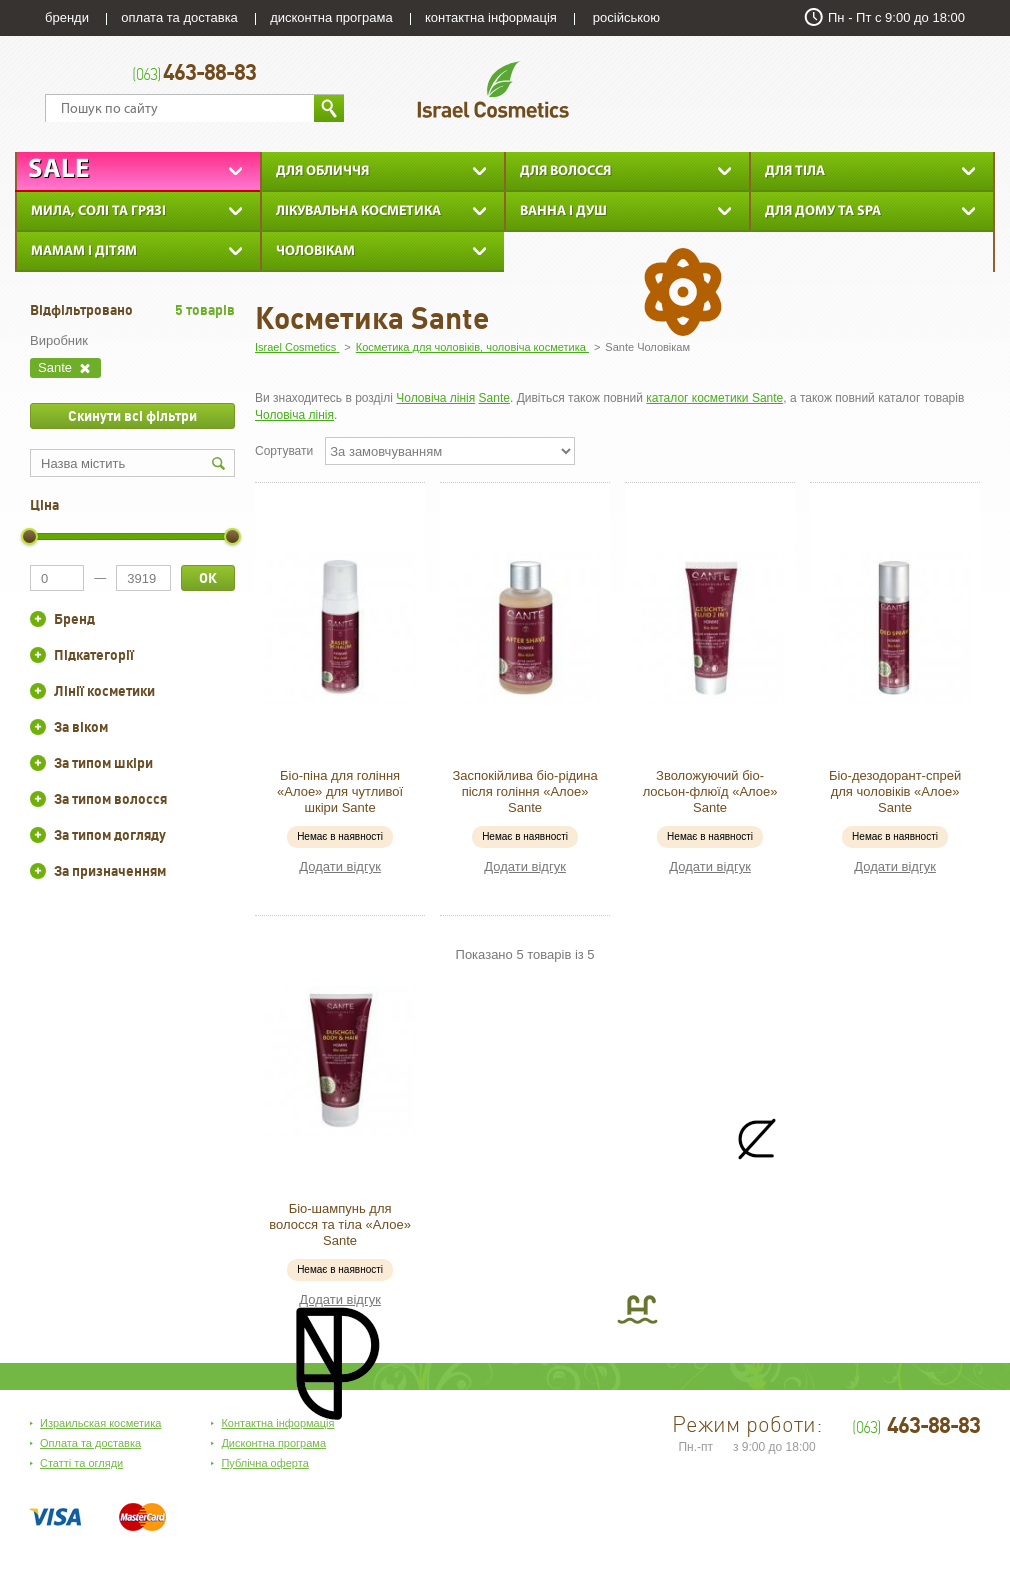 This screenshot has width=1010, height=1571. What do you see at coordinates (683, 292) in the screenshot?
I see `access science or chemistry features` at bounding box center [683, 292].